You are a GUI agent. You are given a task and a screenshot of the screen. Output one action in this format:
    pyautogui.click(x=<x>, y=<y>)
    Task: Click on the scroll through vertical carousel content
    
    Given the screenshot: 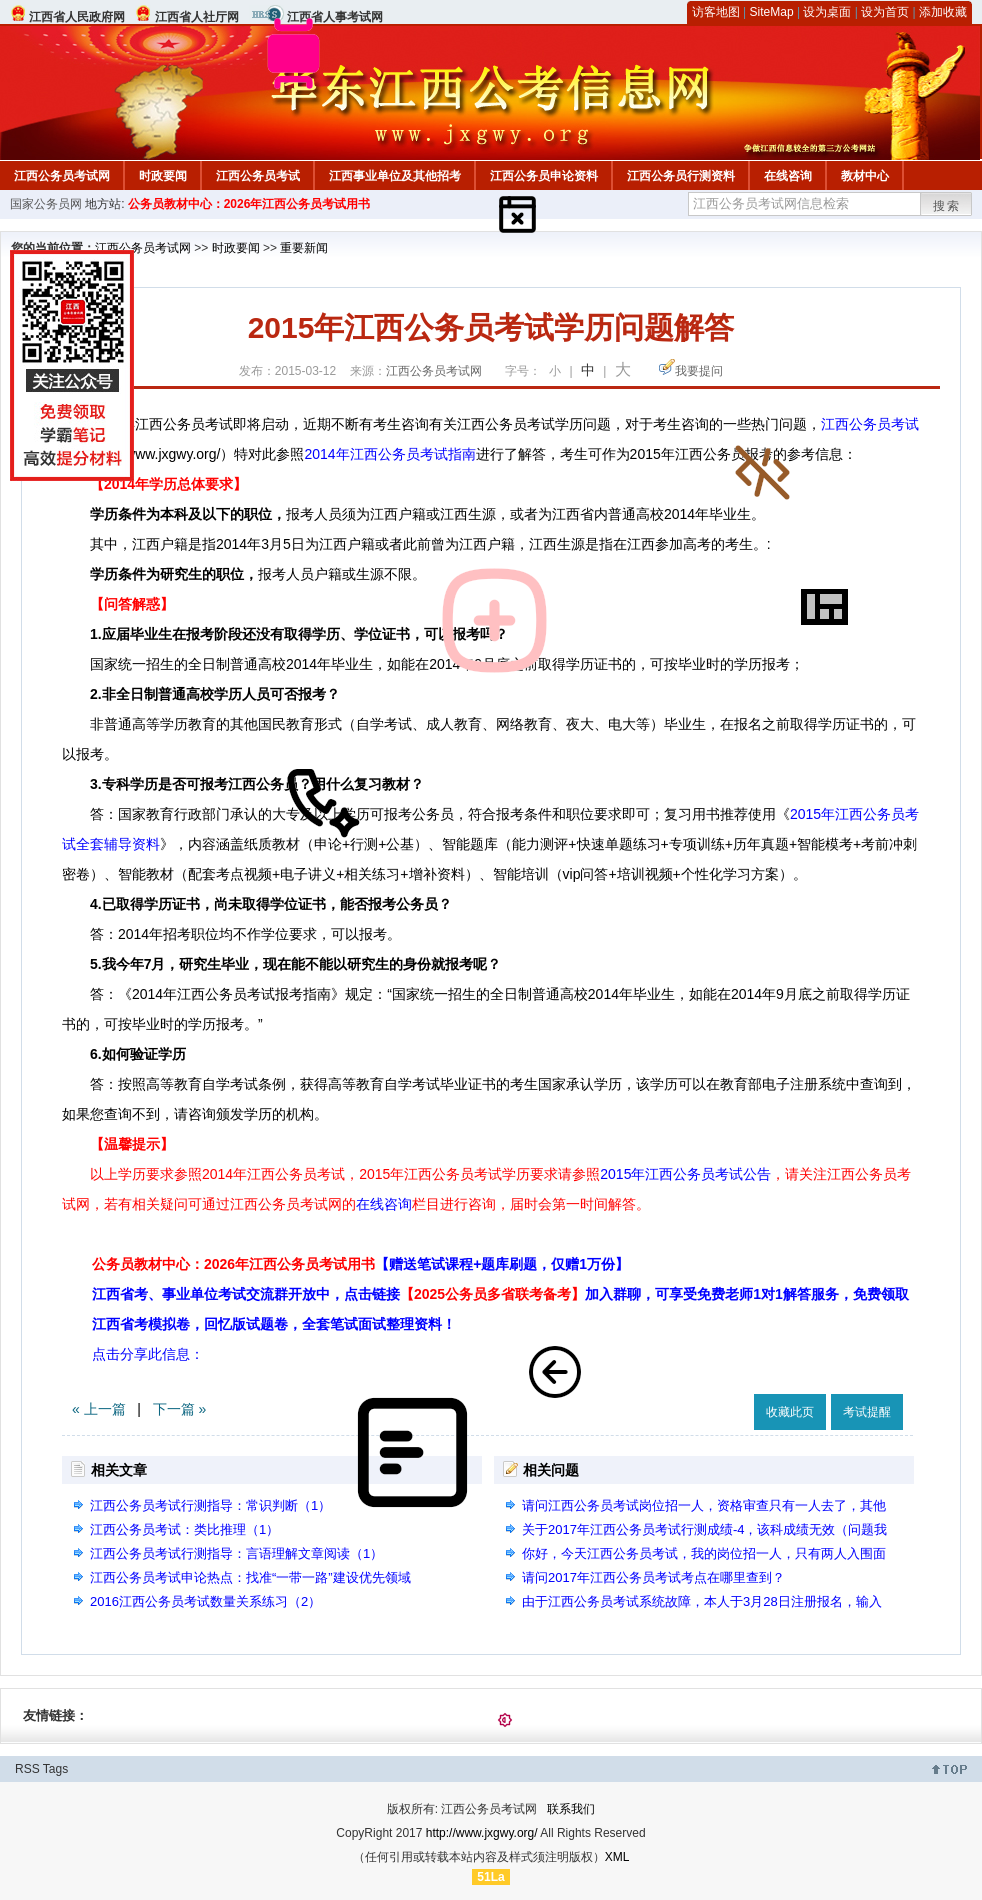 What is the action you would take?
    pyautogui.click(x=293, y=53)
    